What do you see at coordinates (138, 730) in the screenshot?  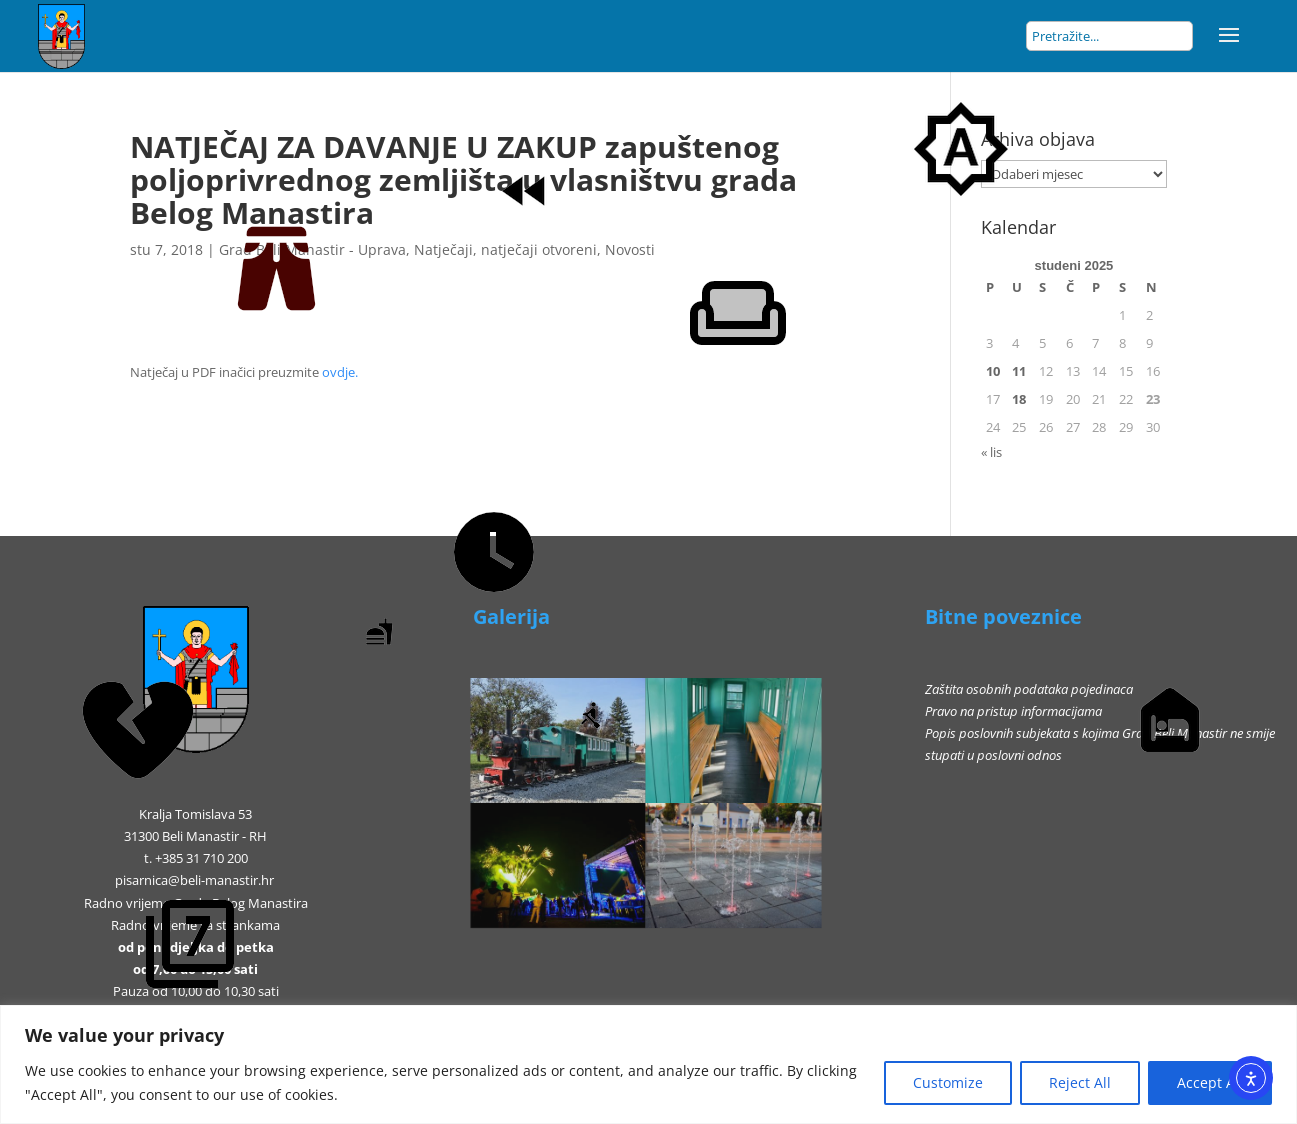 I see `unlike or remove from favorites` at bounding box center [138, 730].